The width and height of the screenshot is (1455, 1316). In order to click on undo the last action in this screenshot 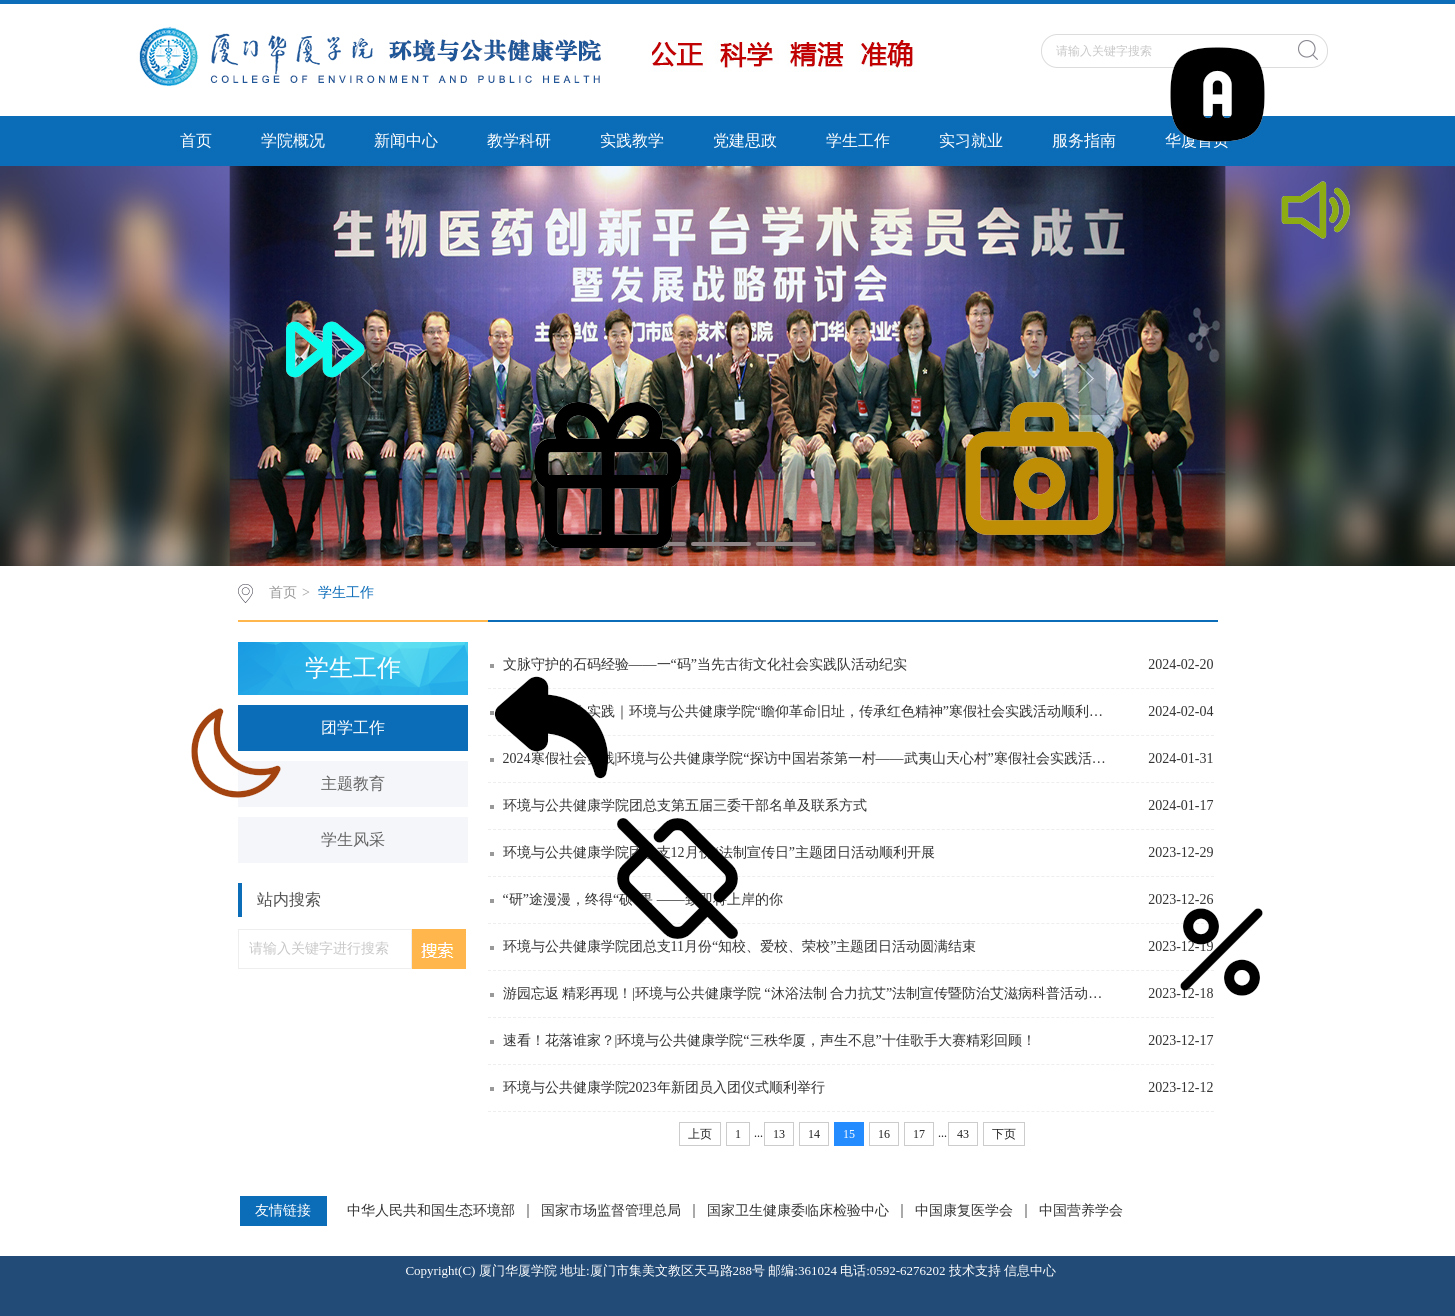, I will do `click(551, 724)`.